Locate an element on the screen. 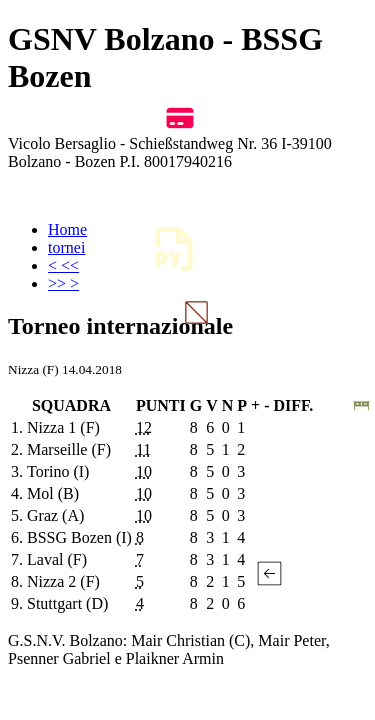  access workspace or desk settings is located at coordinates (361, 405).